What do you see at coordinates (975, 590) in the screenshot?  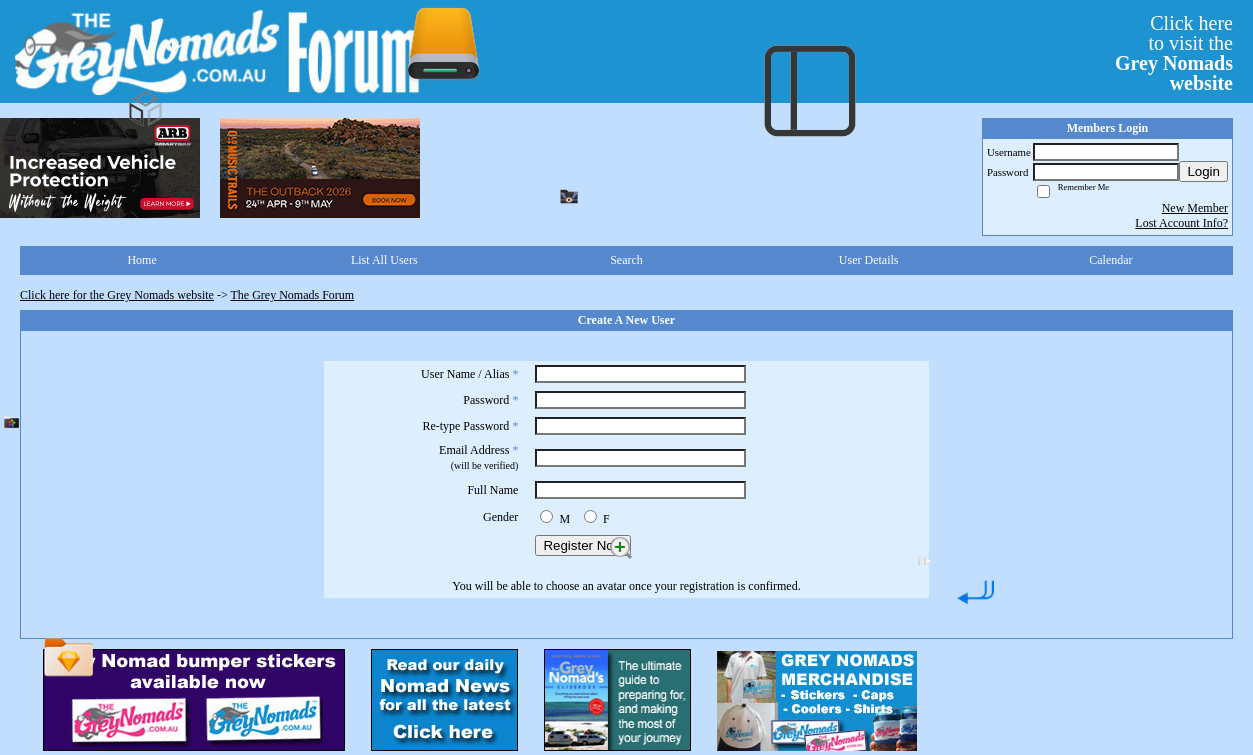 I see `reply to all recipients of an email` at bounding box center [975, 590].